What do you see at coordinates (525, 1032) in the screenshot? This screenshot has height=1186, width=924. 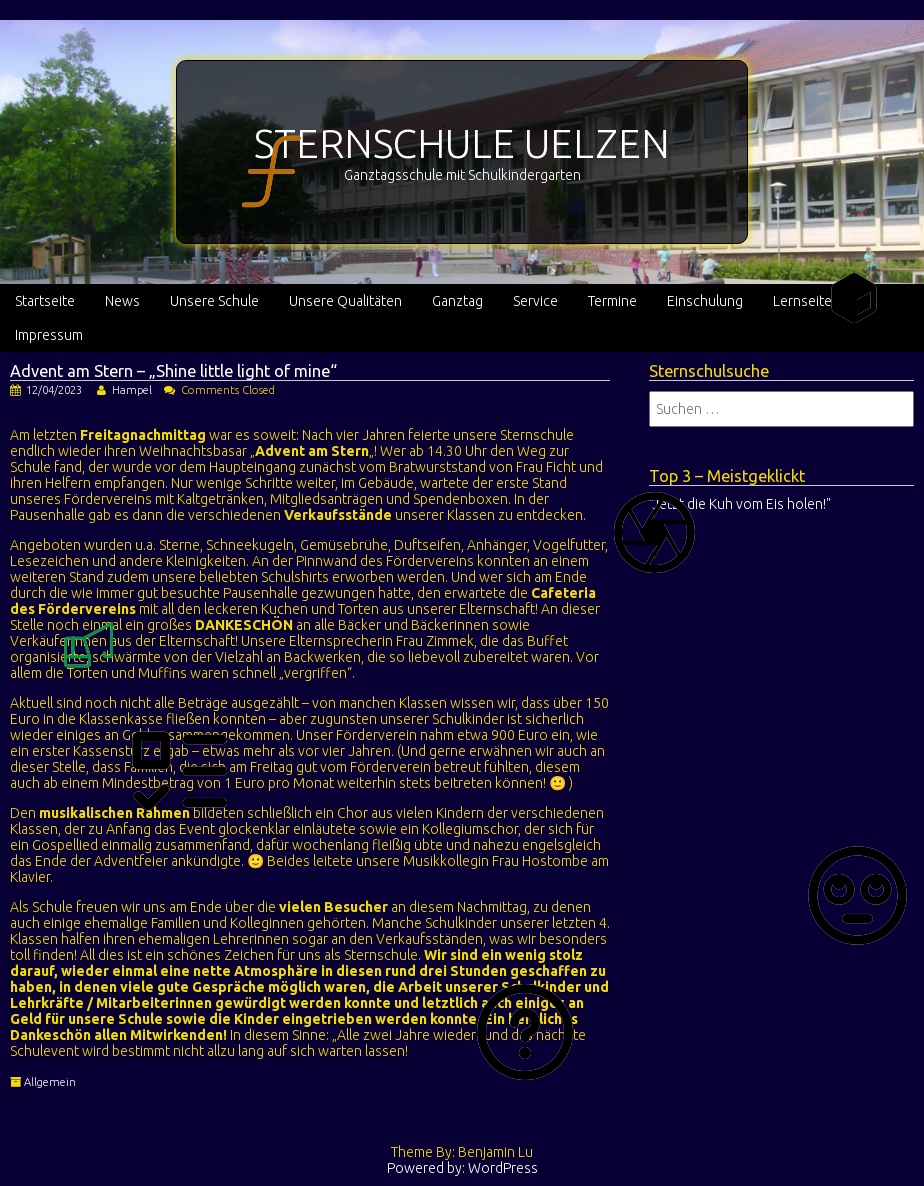 I see `access help or support` at bounding box center [525, 1032].